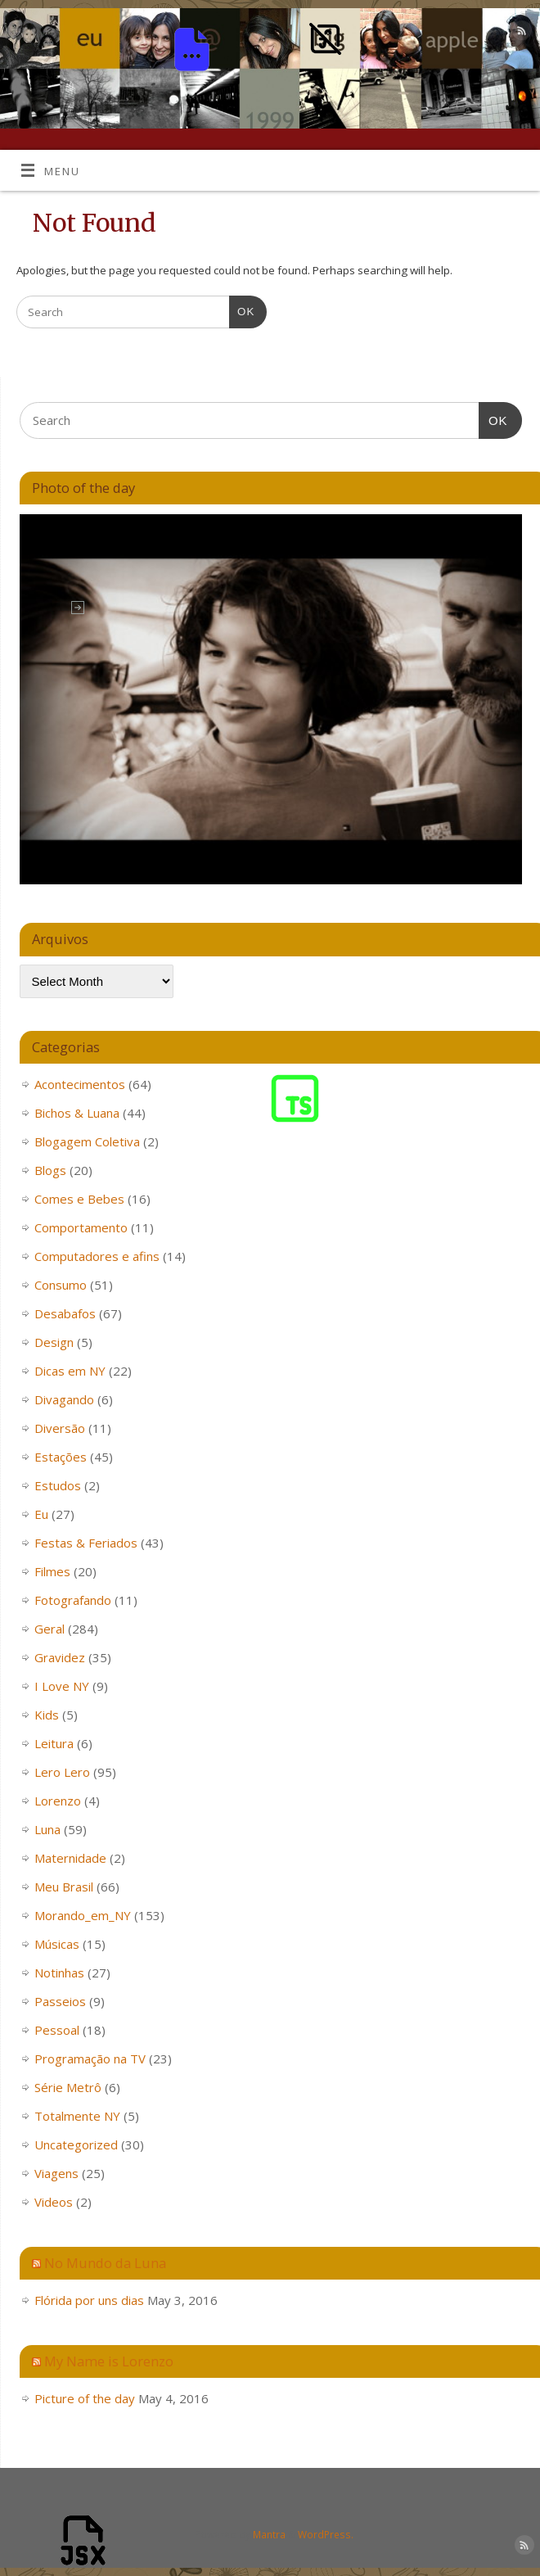 The image size is (540, 2576). What do you see at coordinates (325, 38) in the screenshot?
I see `disable function or formula mode` at bounding box center [325, 38].